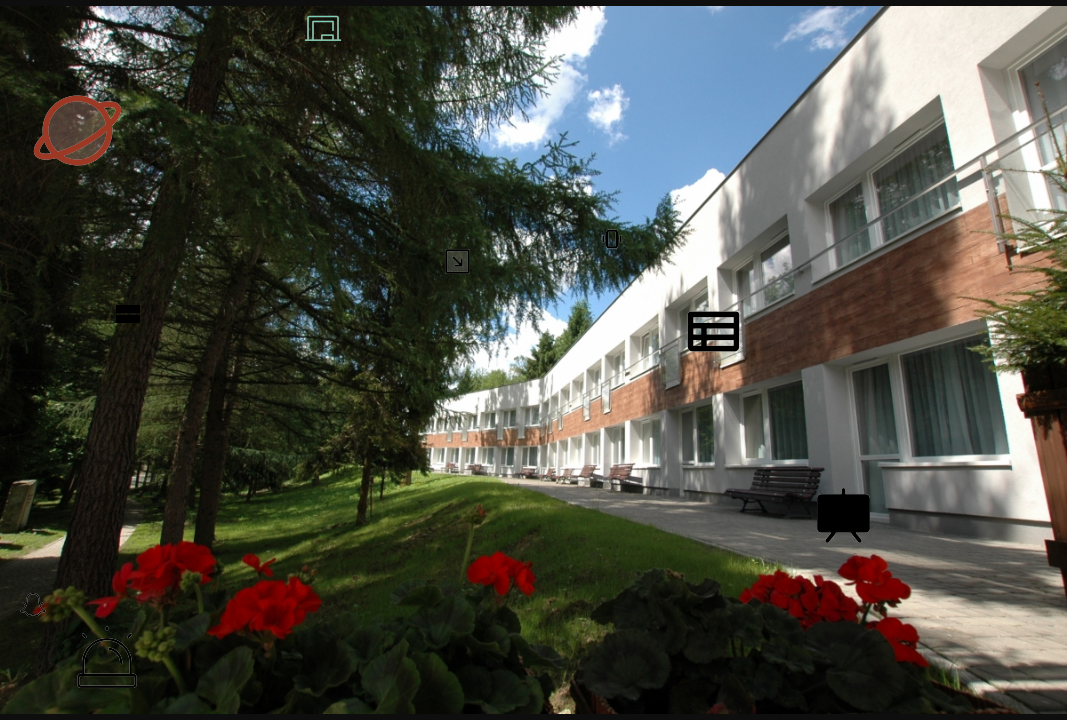 This screenshot has height=720, width=1067. I want to click on open snapchat app, so click(33, 605).